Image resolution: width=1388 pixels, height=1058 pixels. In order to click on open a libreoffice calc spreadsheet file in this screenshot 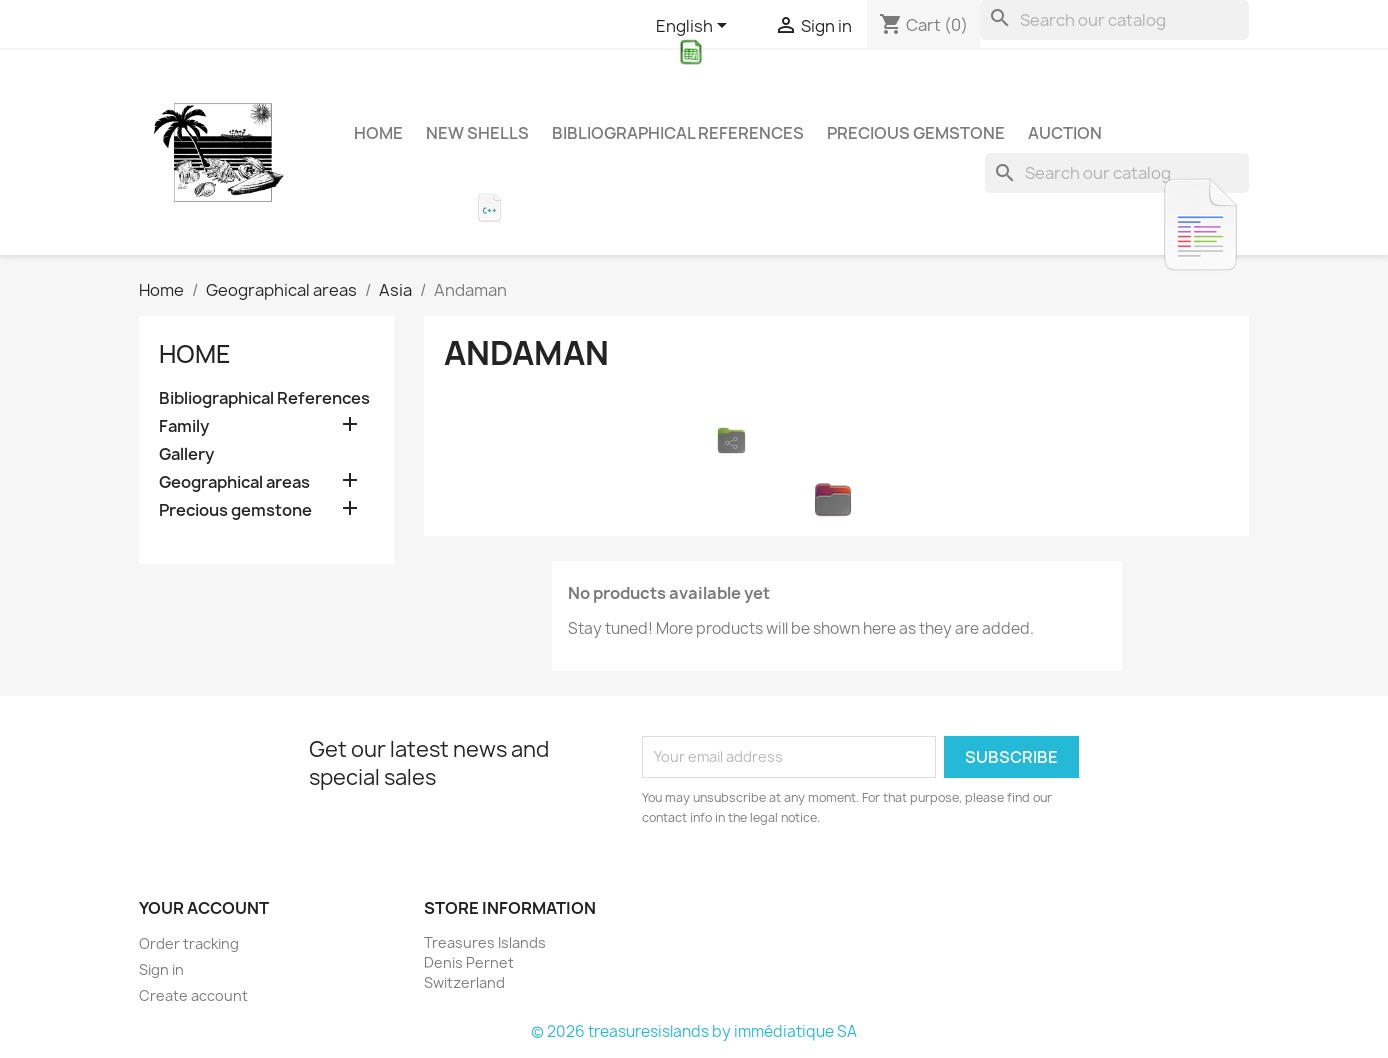, I will do `click(691, 52)`.